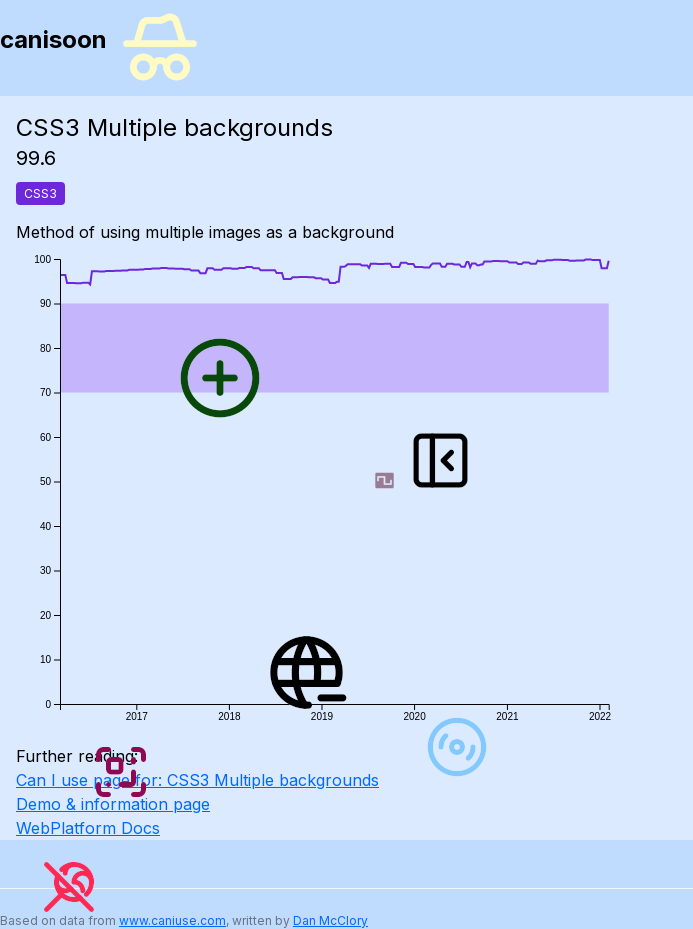 The height and width of the screenshot is (929, 693). I want to click on play or access music library, so click(457, 747).